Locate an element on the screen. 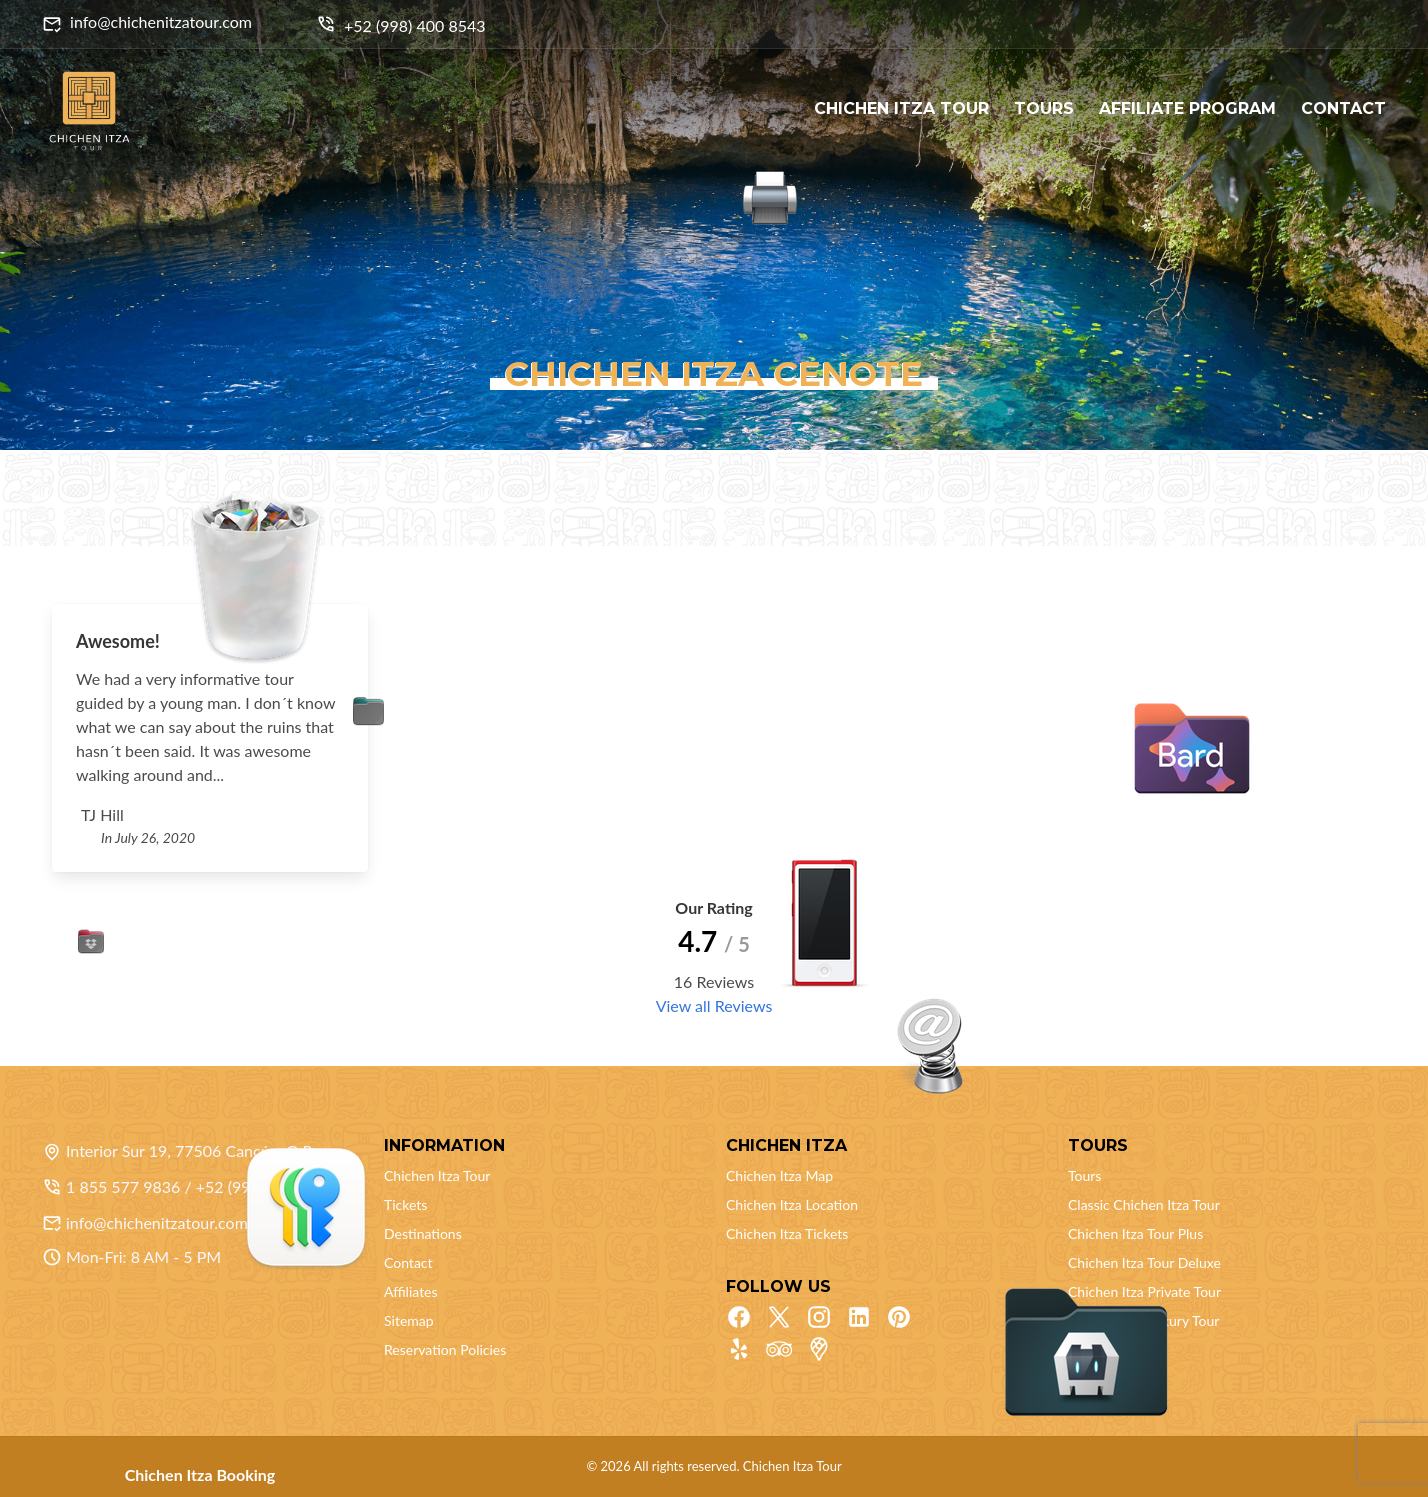 The width and height of the screenshot is (1428, 1497). open the passwords app to manage saved credentials is located at coordinates (306, 1207).